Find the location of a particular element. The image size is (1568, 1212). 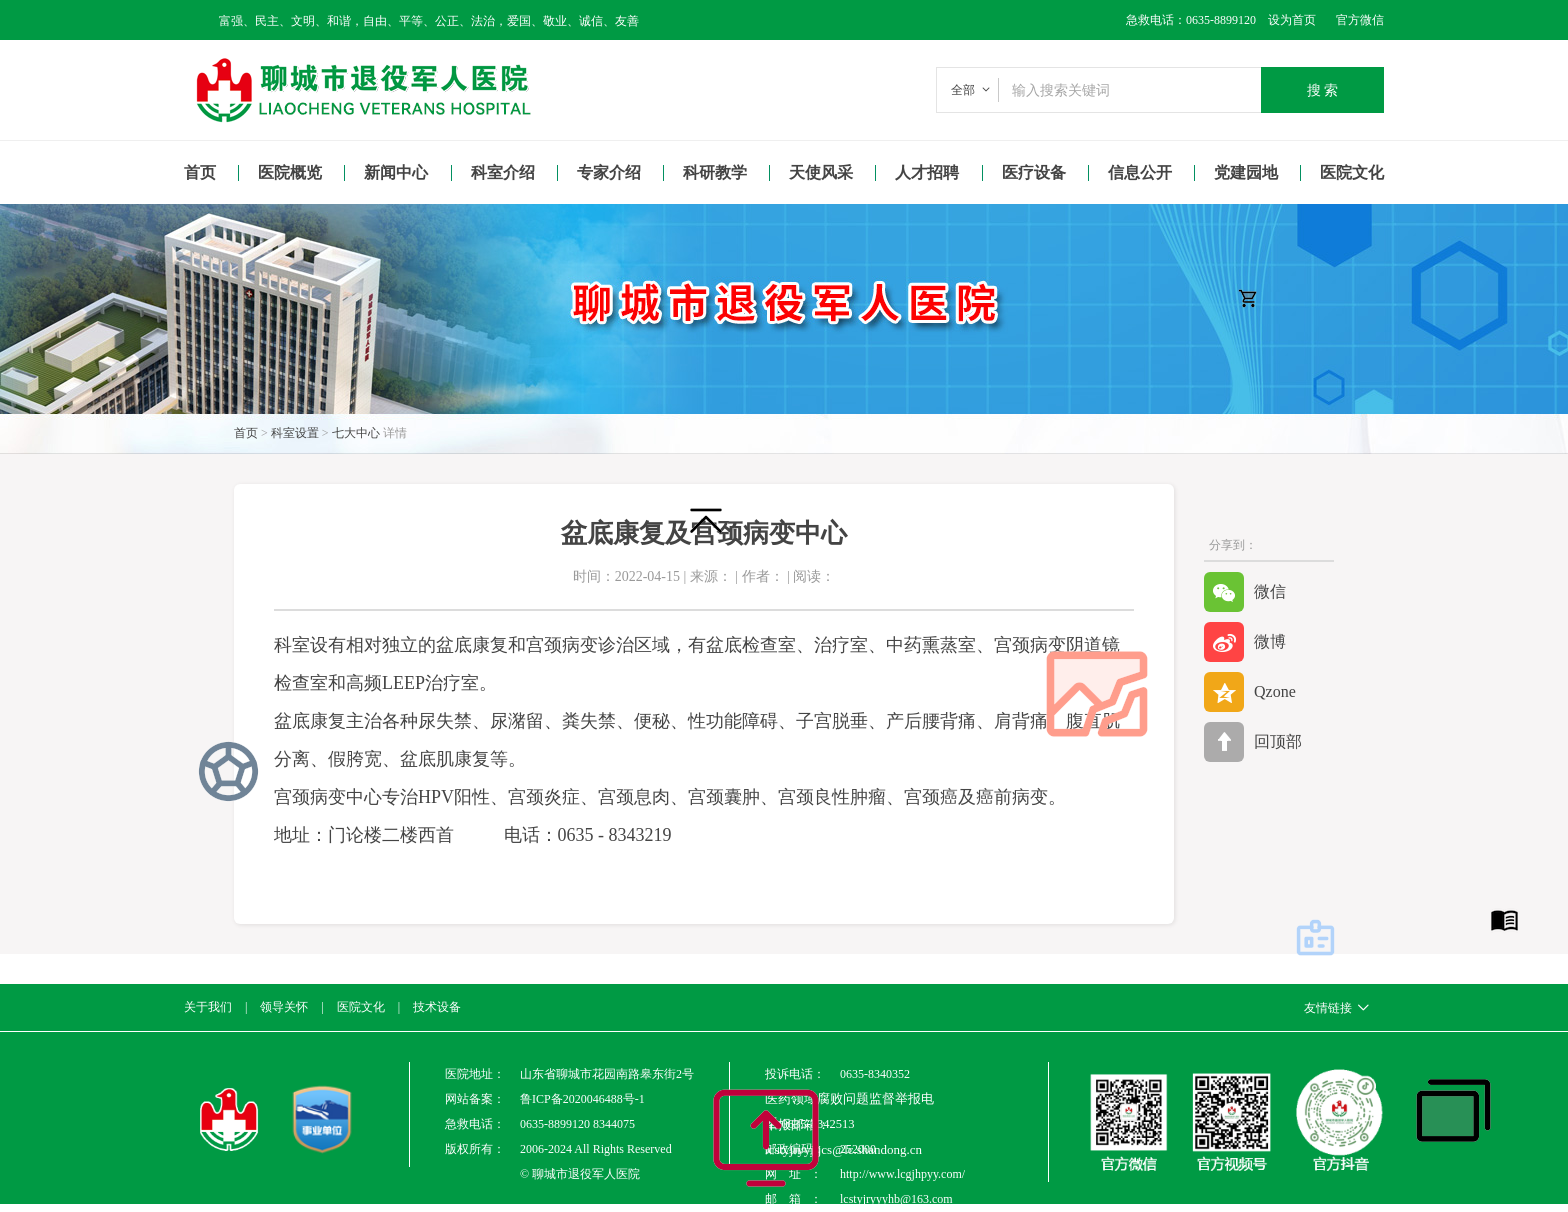

upload file to display or screen is located at coordinates (766, 1134).